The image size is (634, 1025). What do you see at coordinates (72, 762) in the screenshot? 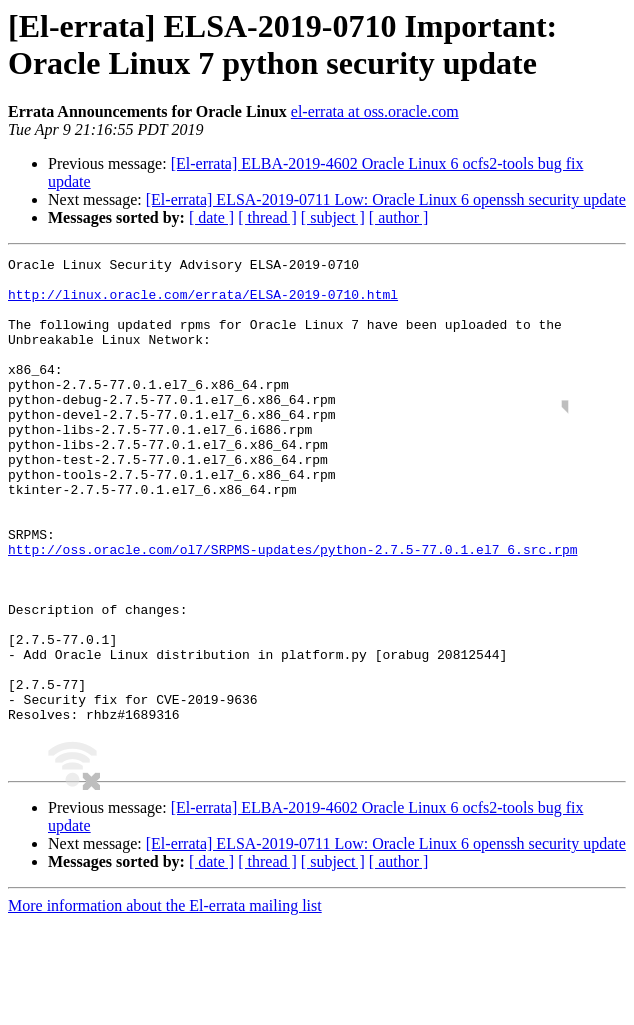
I see `indicates no wireless network connection` at bounding box center [72, 762].